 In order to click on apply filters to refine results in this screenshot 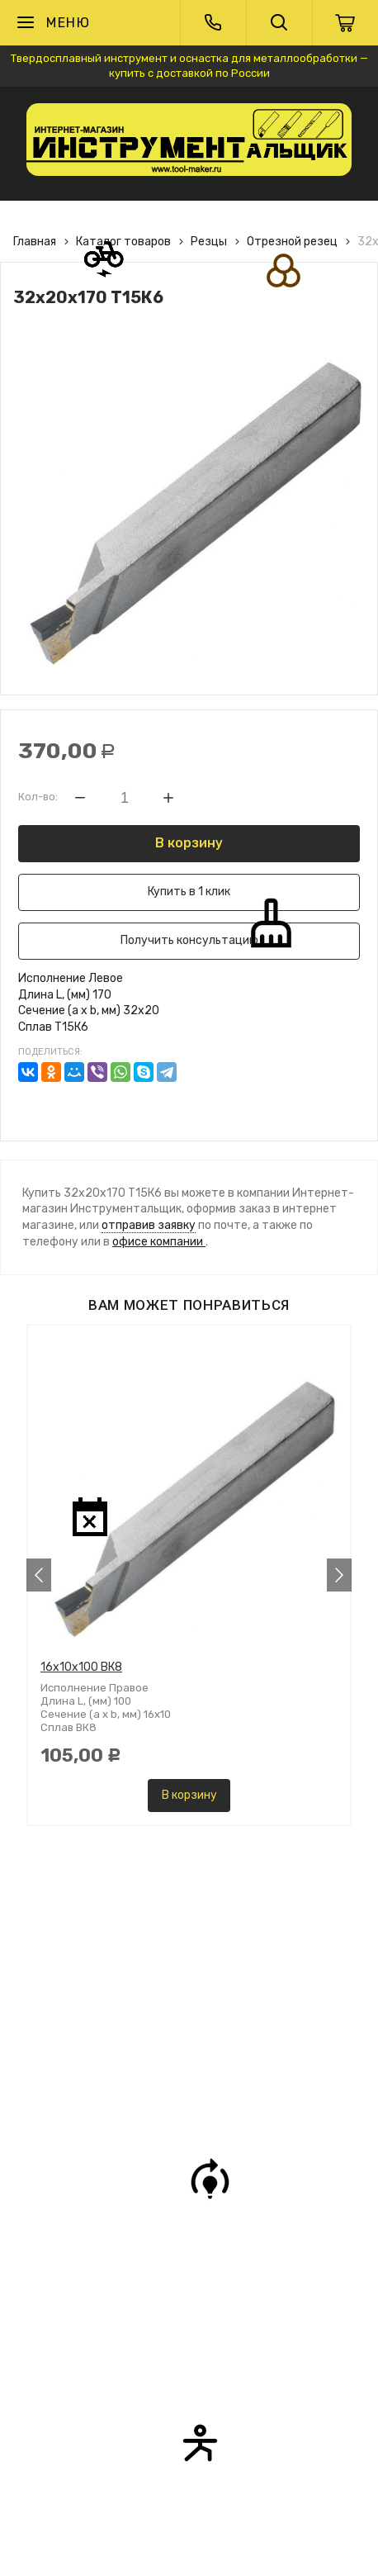, I will do `click(283, 270)`.